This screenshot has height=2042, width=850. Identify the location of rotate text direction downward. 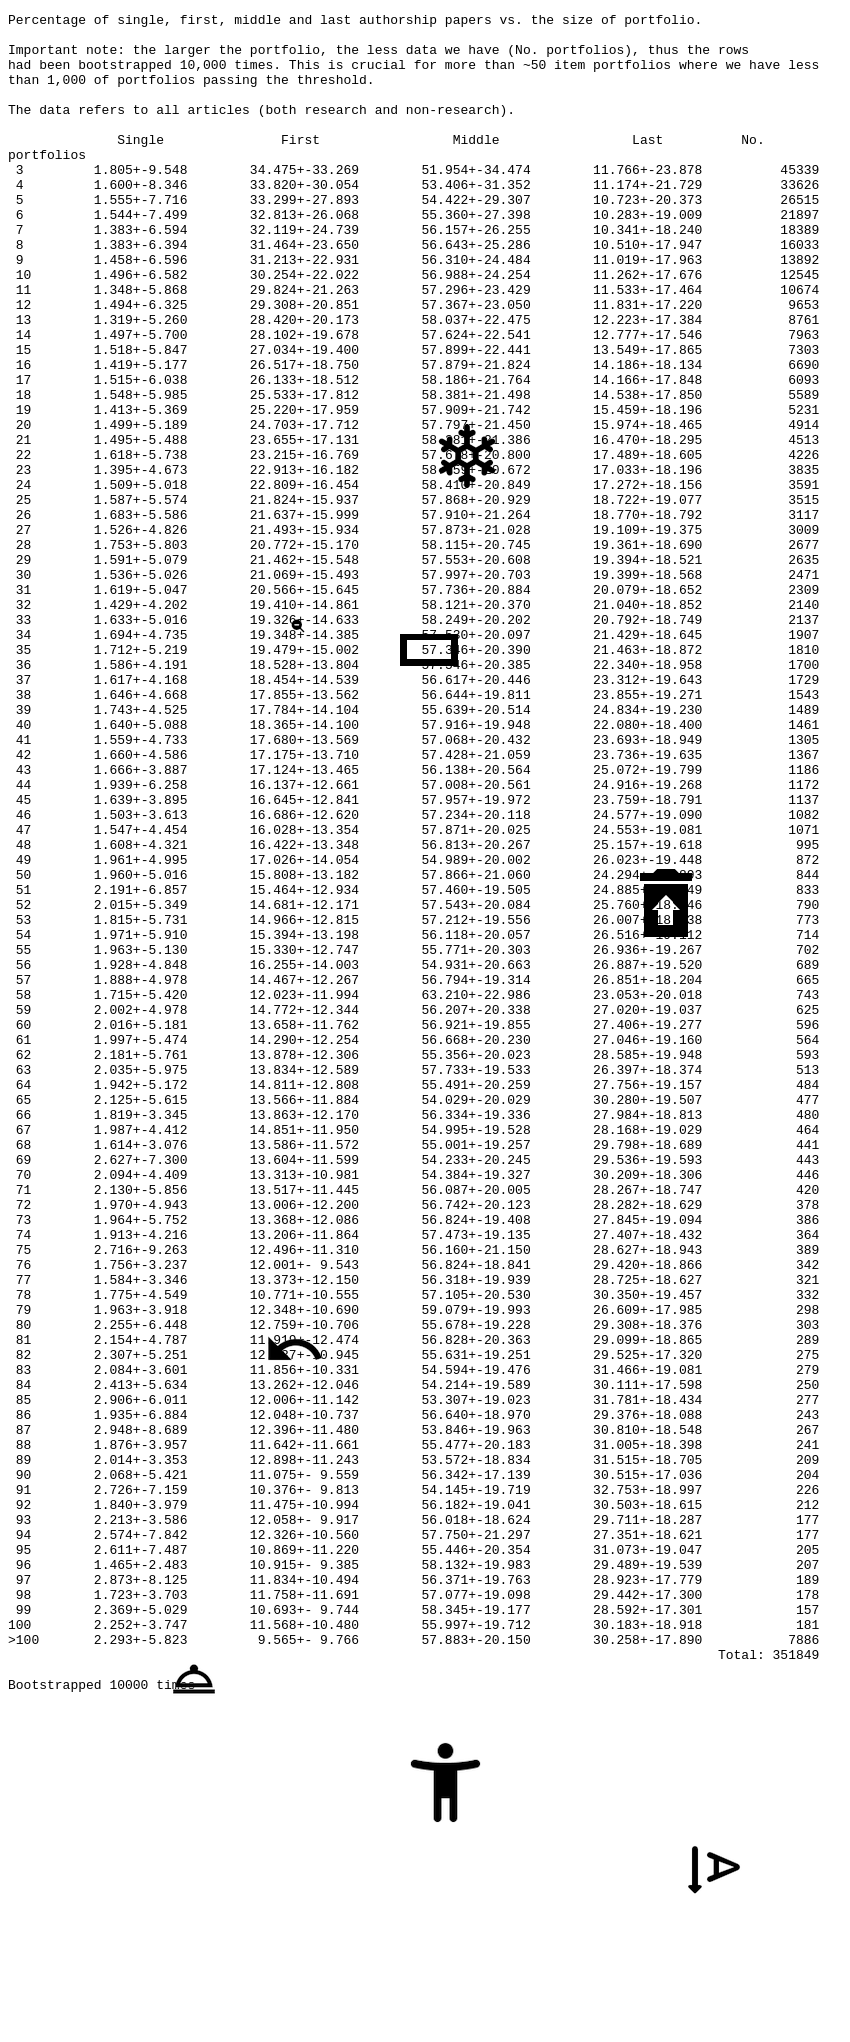
(713, 1870).